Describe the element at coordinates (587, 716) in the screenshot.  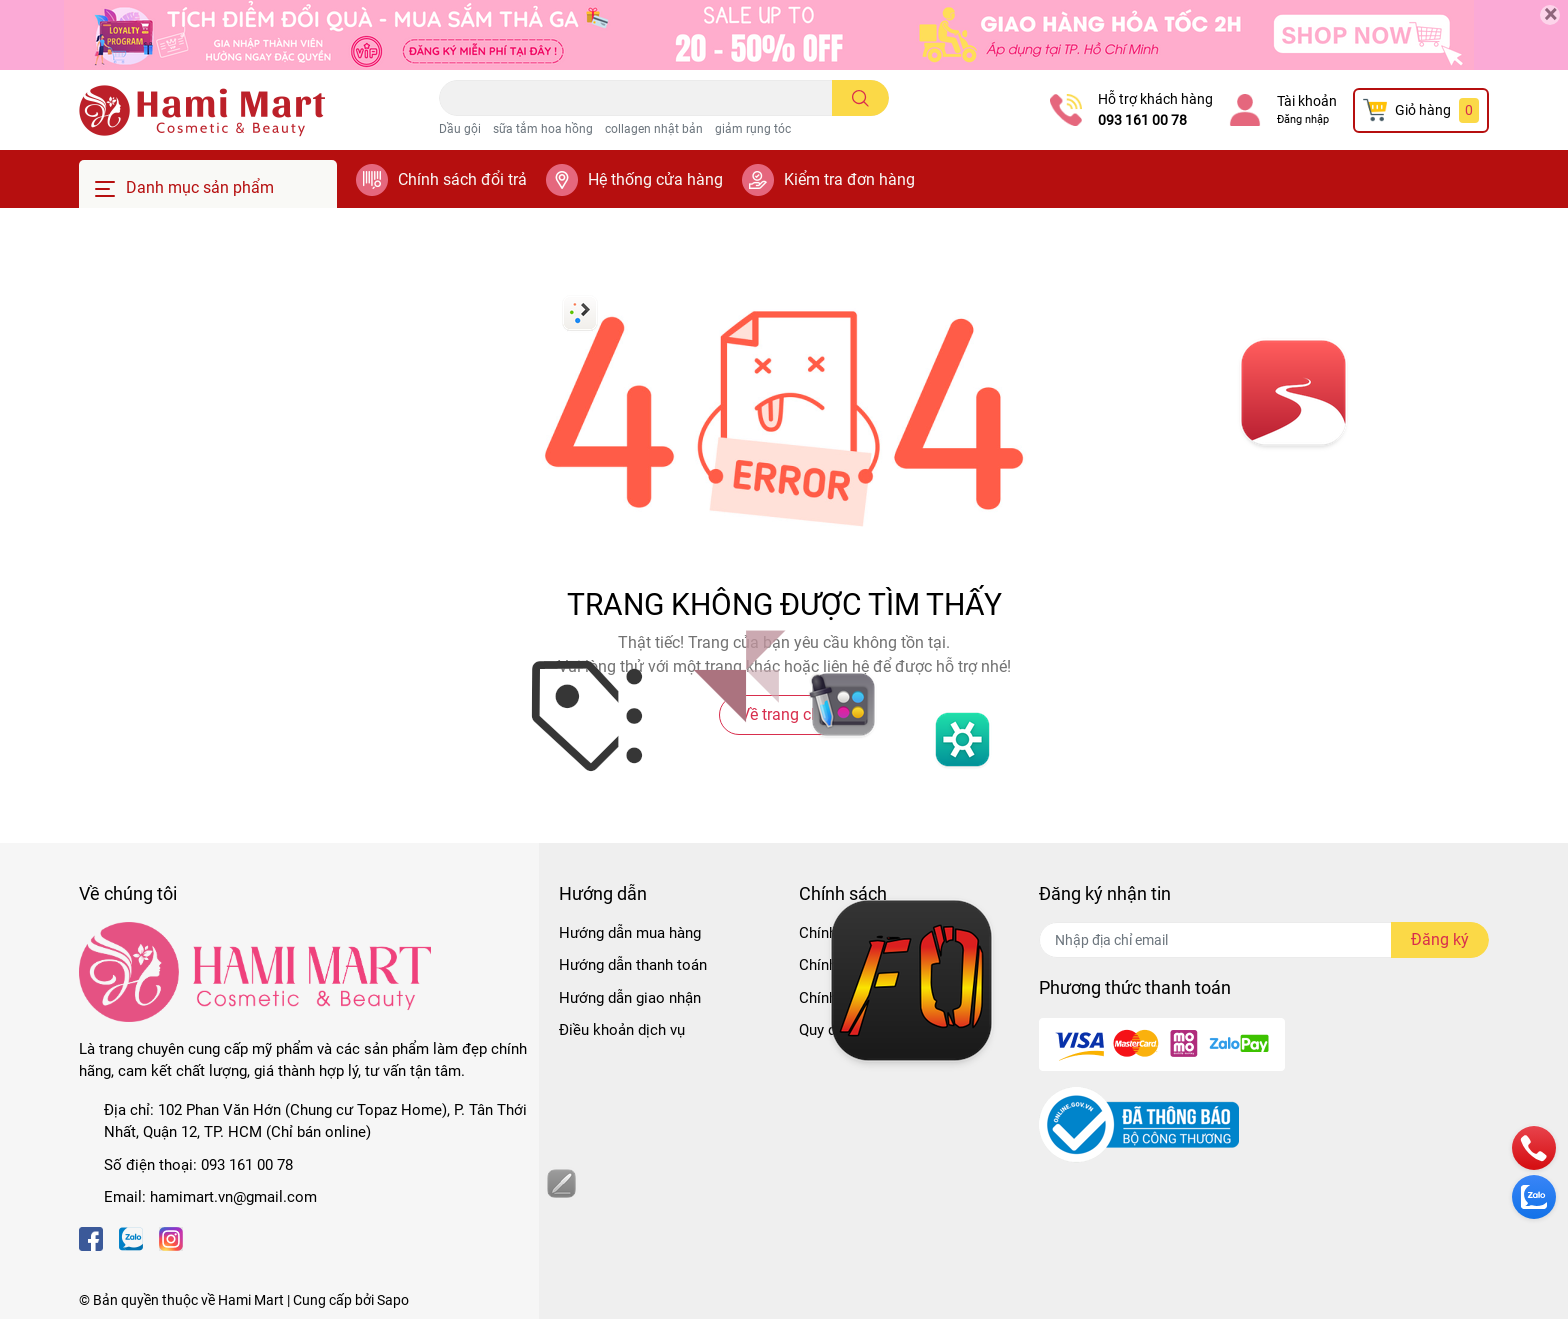
I see `view or manage music tags` at that location.